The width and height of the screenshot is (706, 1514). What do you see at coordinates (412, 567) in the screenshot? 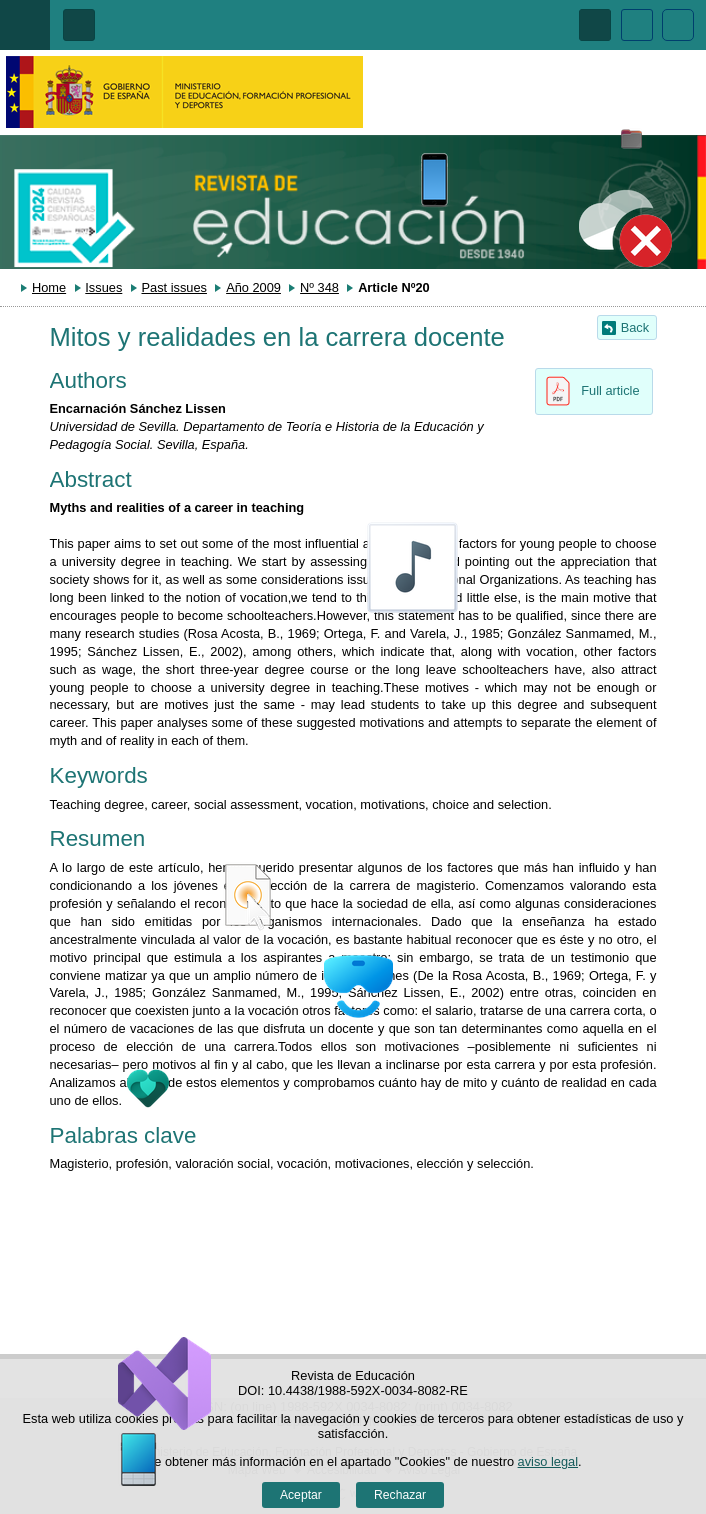
I see `indicates a music or audio file` at bounding box center [412, 567].